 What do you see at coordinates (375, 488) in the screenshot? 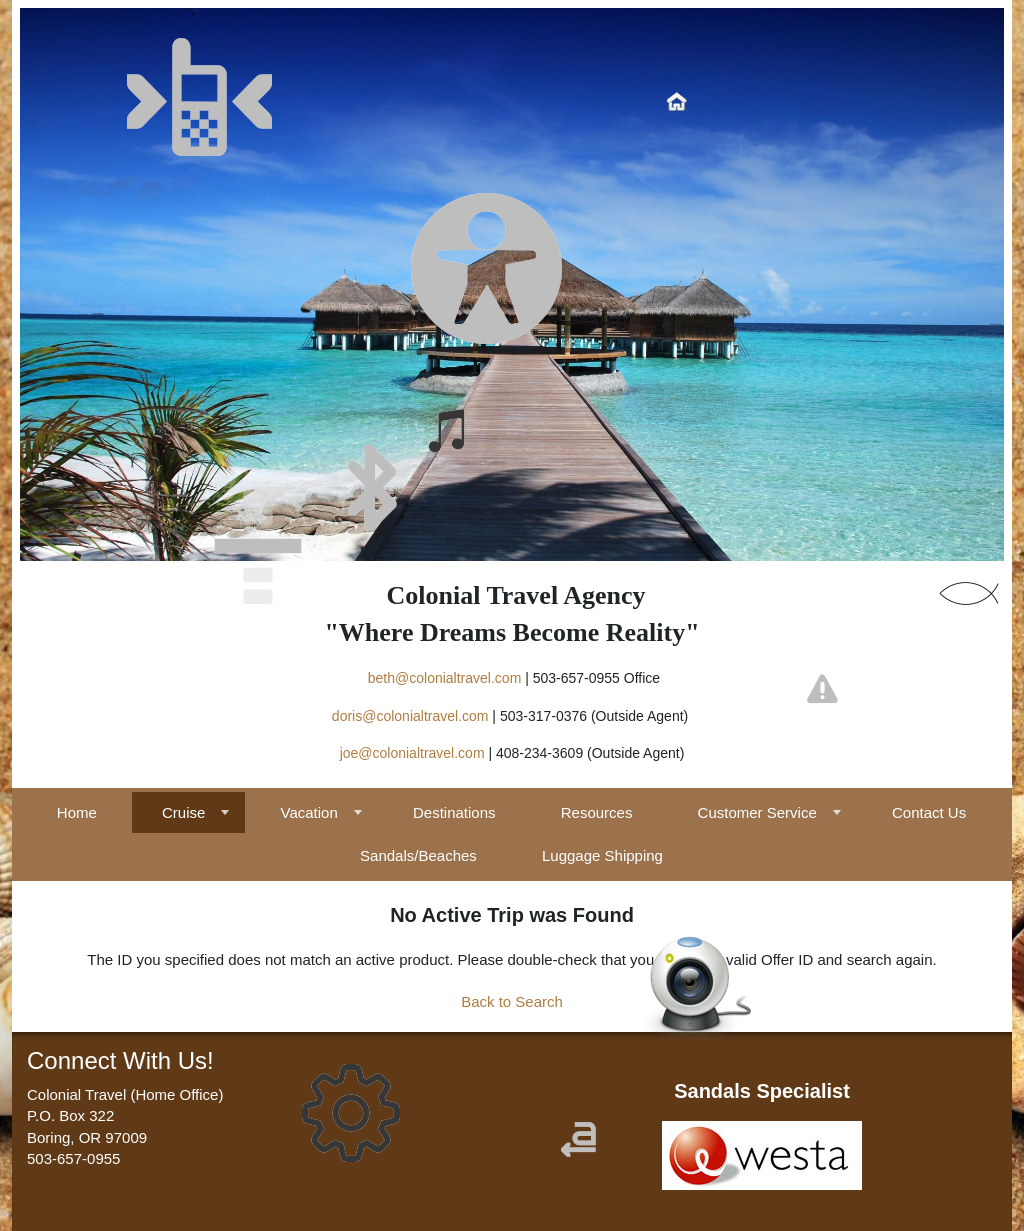
I see `toggle bluetooth connectivity on or off` at bounding box center [375, 488].